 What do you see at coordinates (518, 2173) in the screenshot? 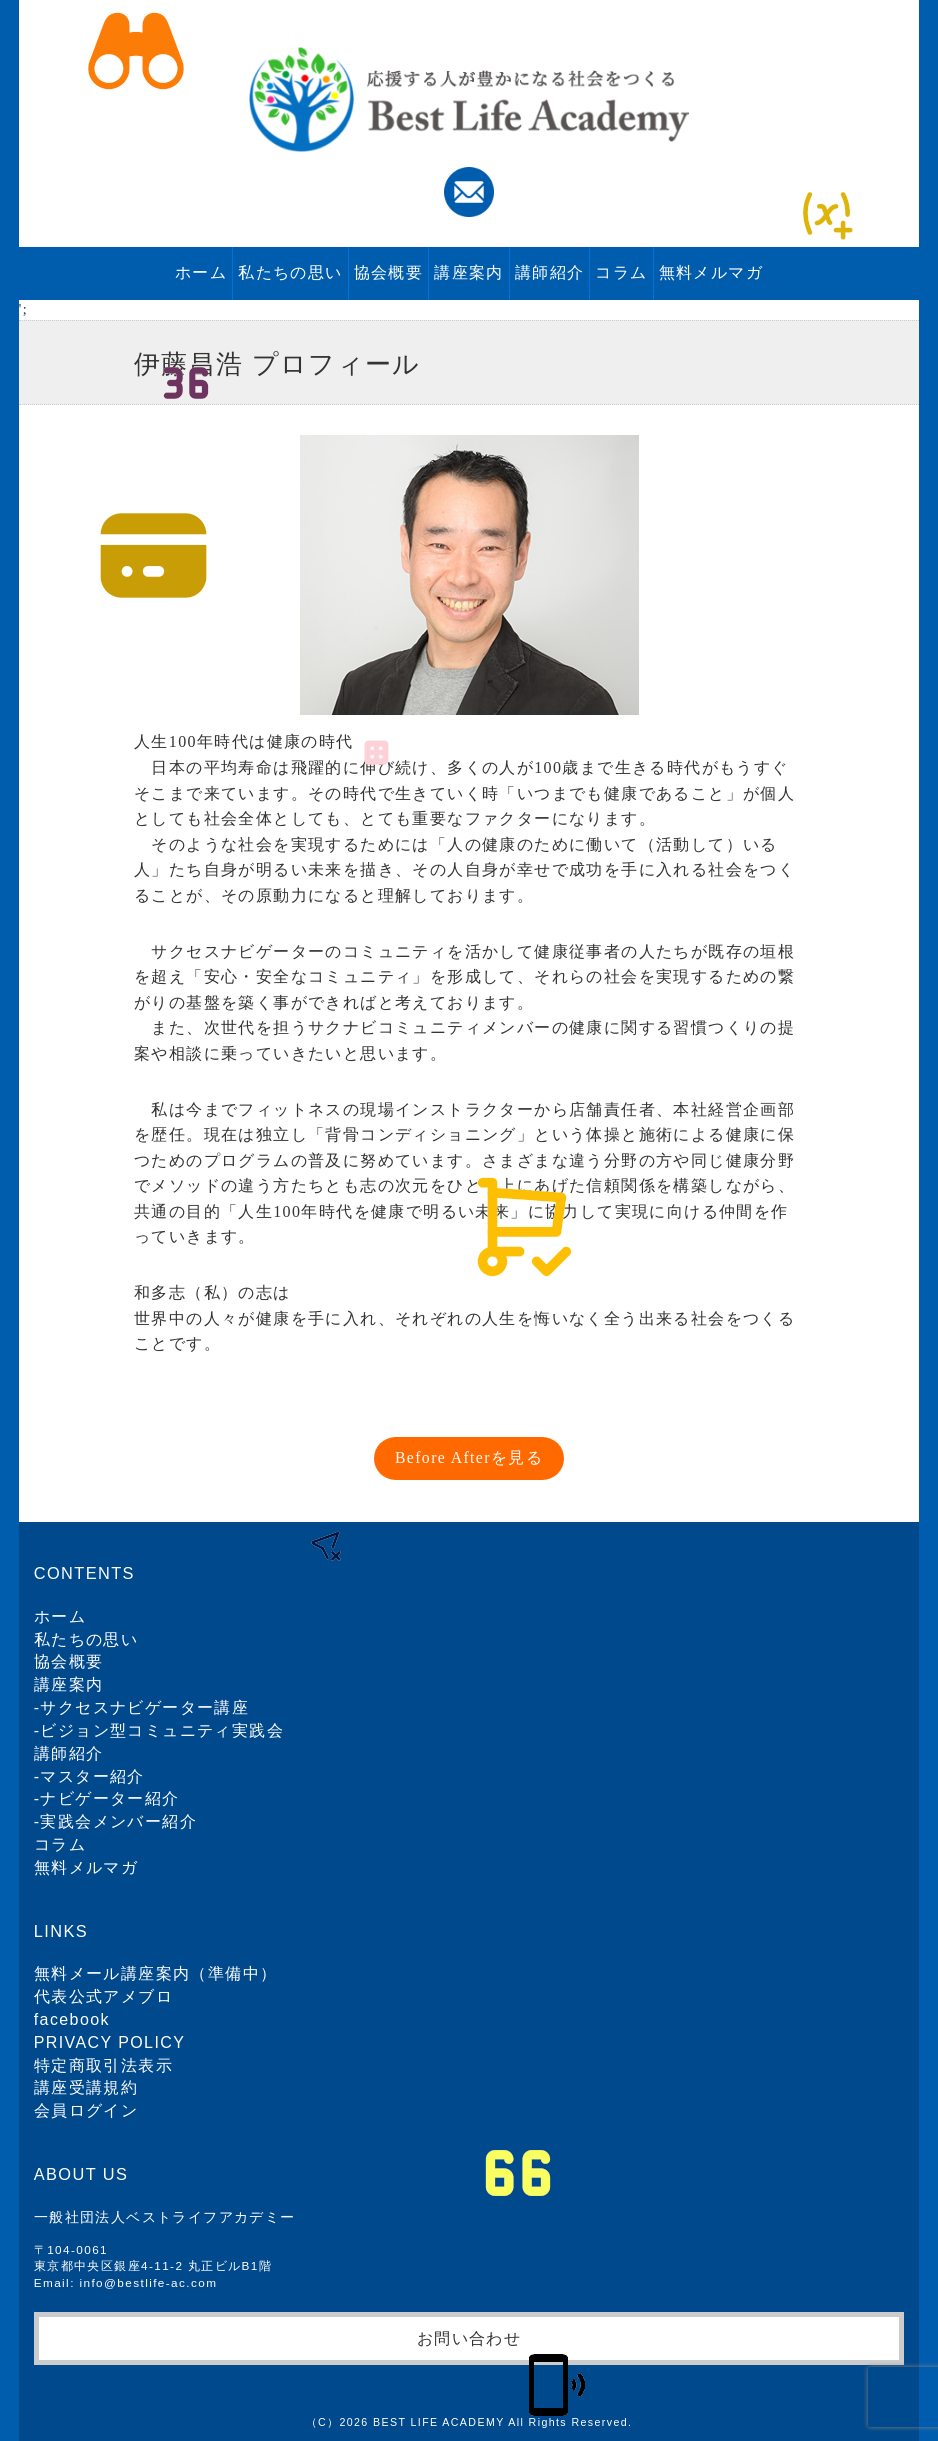
I see `indicates item number 66 in a list or sequence` at bounding box center [518, 2173].